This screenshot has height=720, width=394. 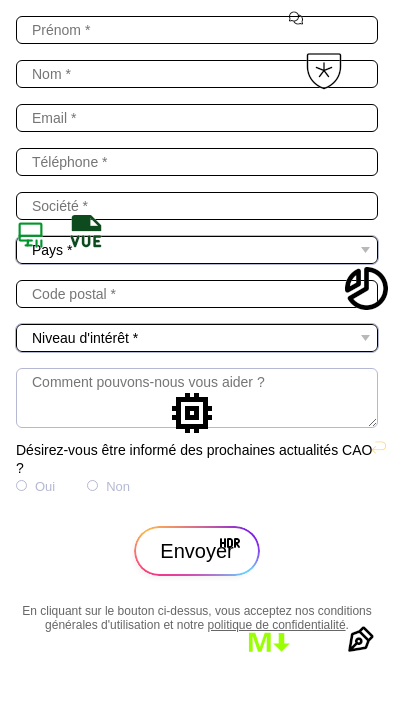 I want to click on format text using markdown, so click(x=269, y=641).